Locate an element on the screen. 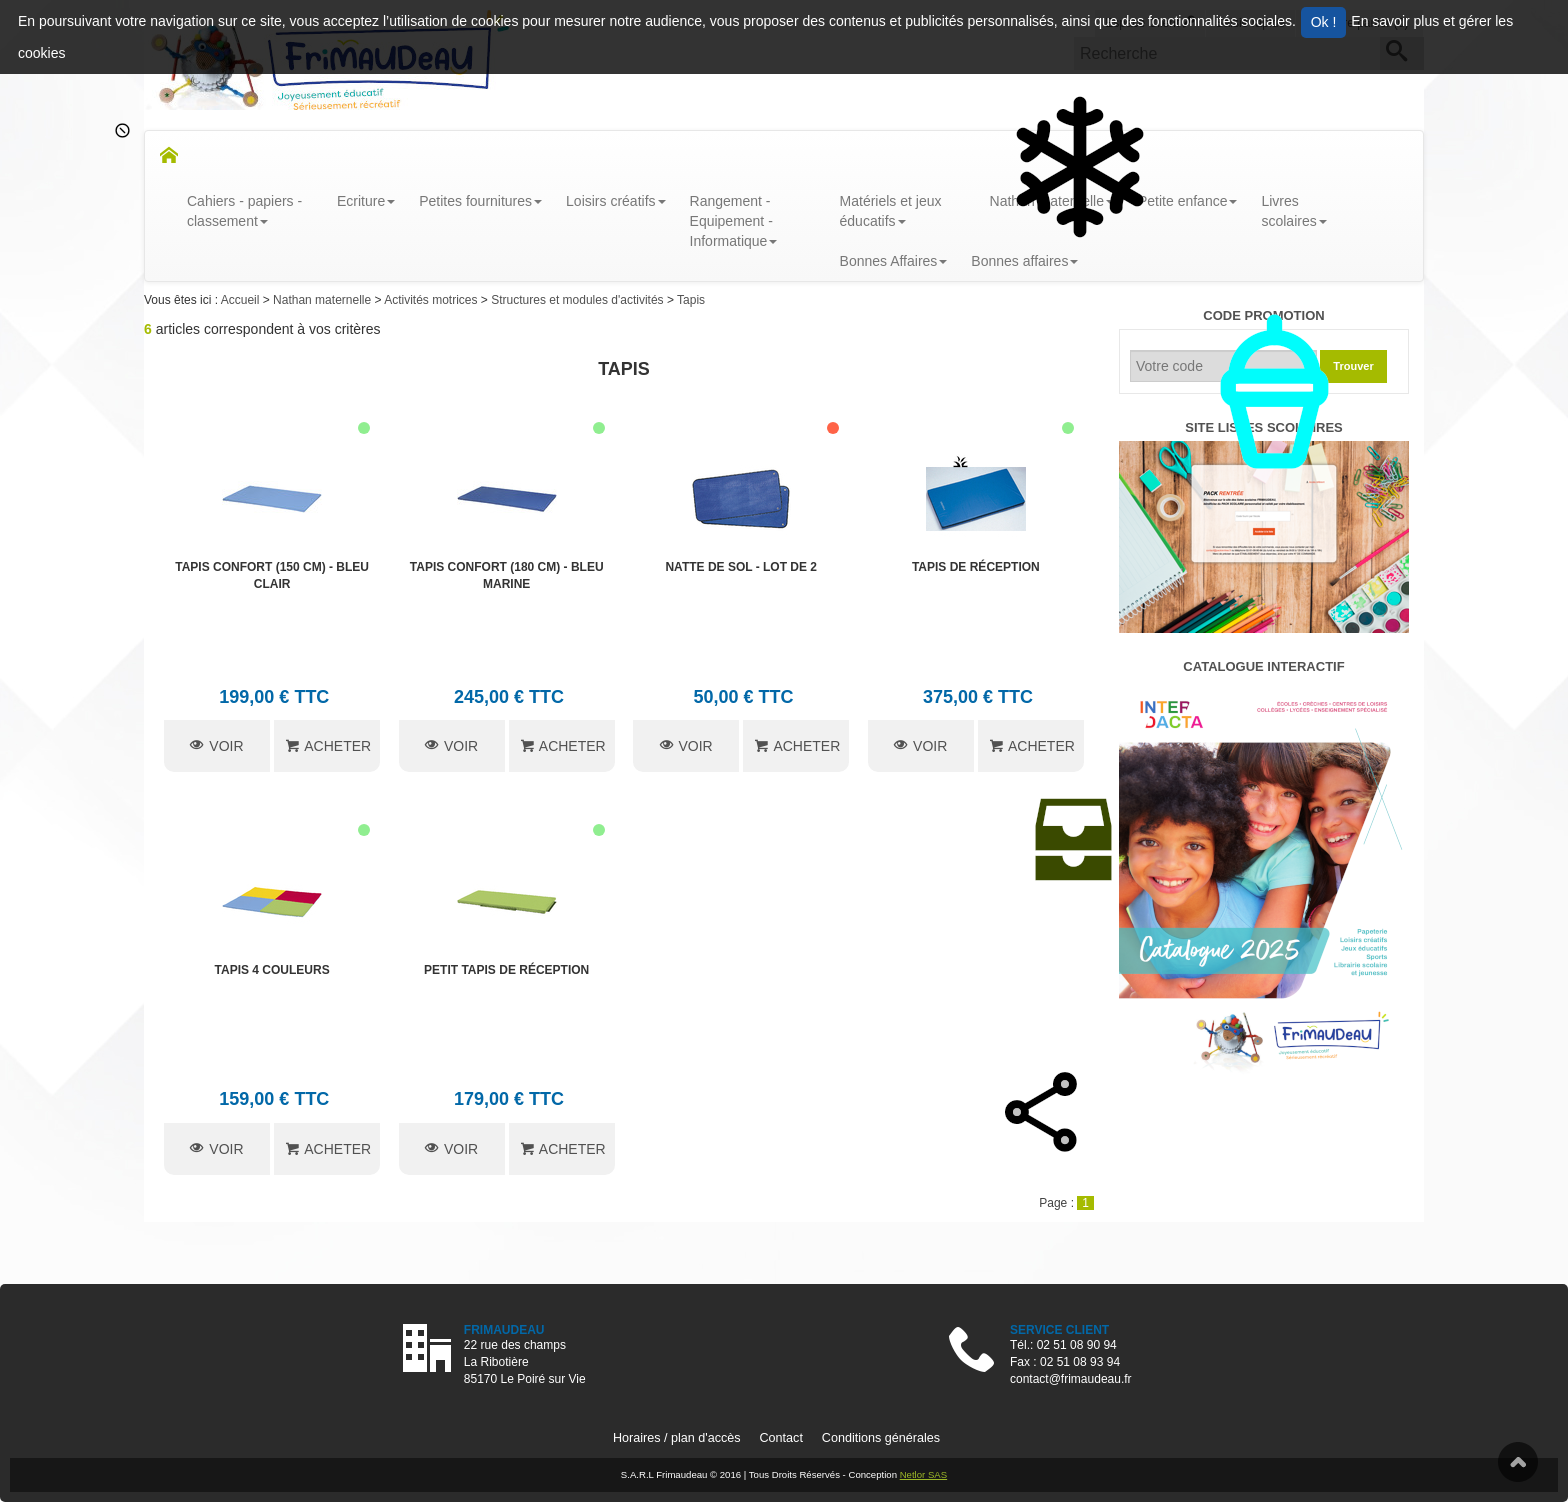  browse smoothie or milkshake options is located at coordinates (1274, 391).